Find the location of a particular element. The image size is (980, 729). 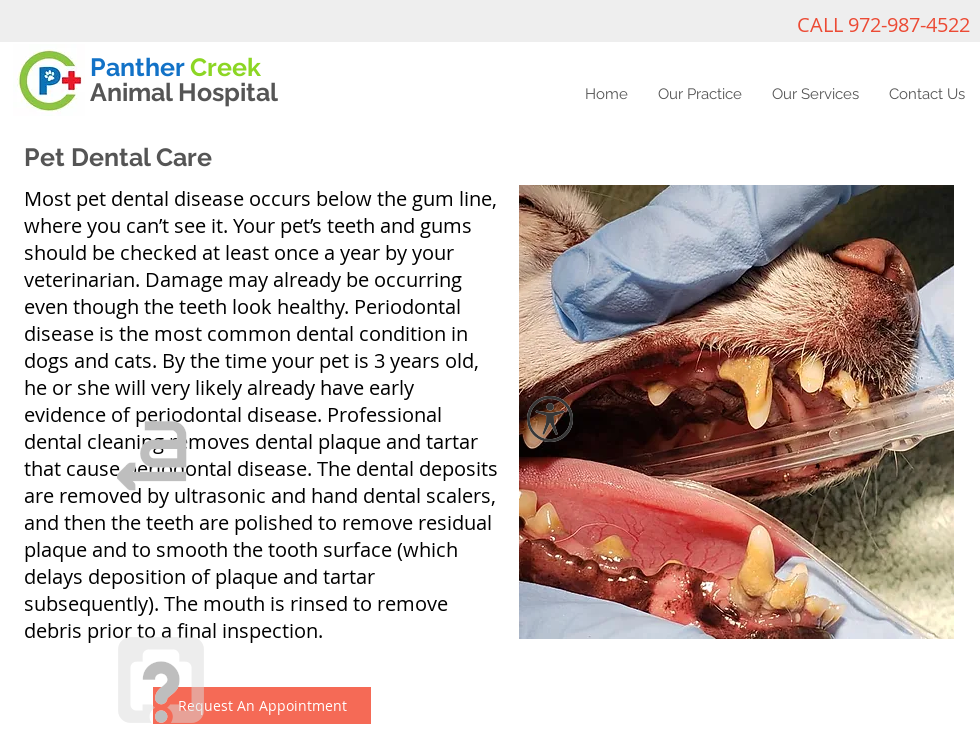

switch text direction to right-to-left is located at coordinates (154, 458).